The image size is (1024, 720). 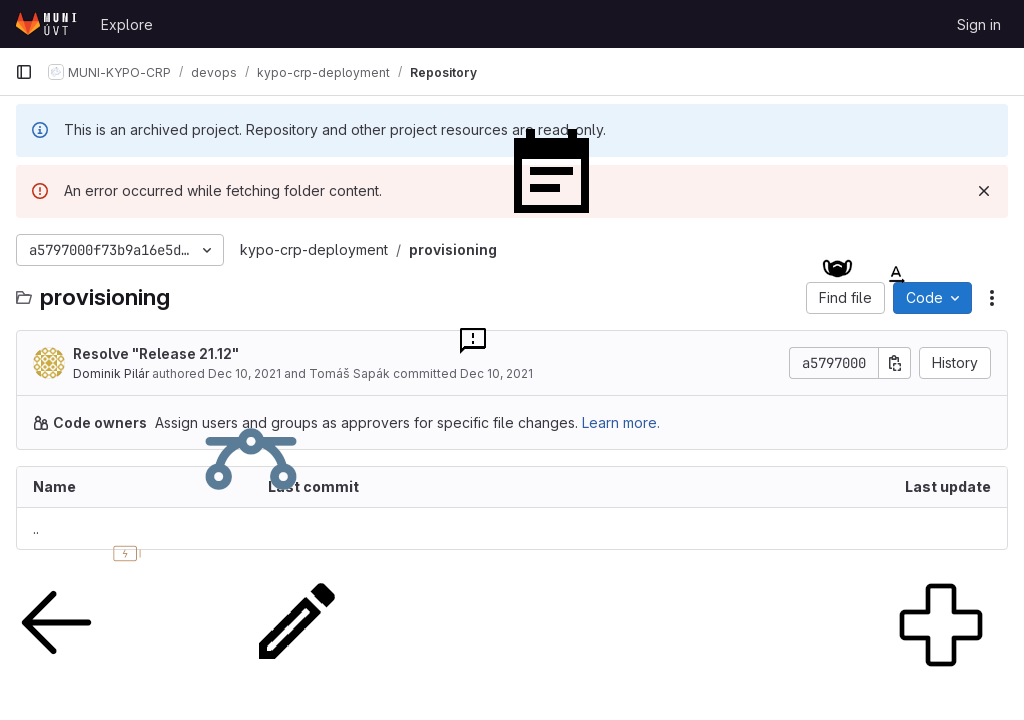 What do you see at coordinates (551, 175) in the screenshot?
I see `view event details or notes` at bounding box center [551, 175].